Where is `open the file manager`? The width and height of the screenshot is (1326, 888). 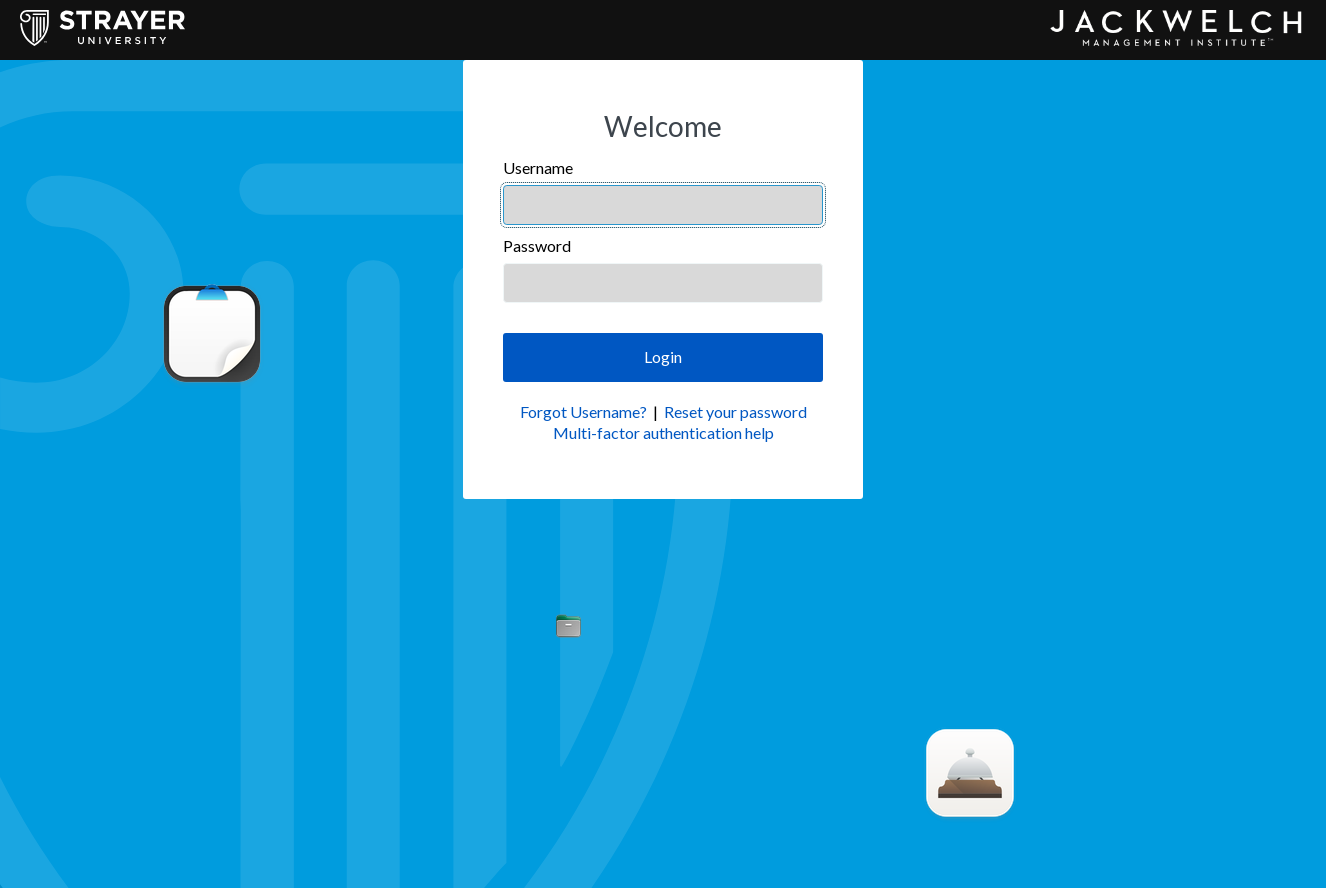
open the file manager is located at coordinates (568, 625).